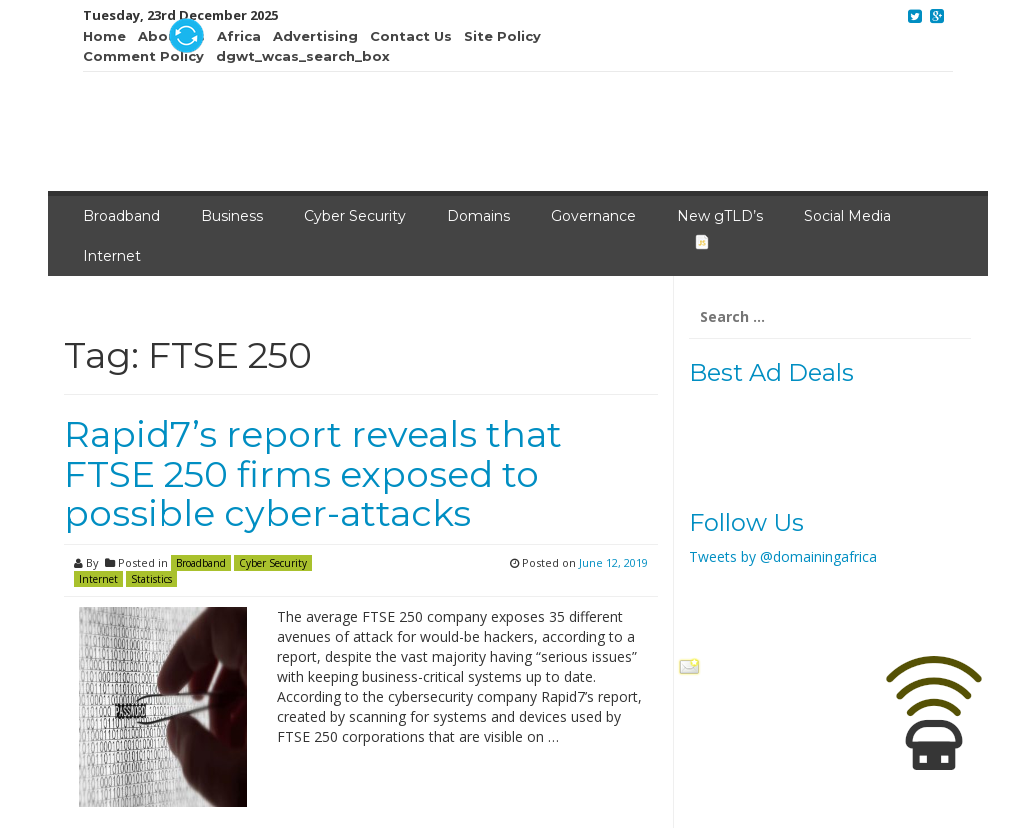 The height and width of the screenshot is (828, 1035). Describe the element at coordinates (934, 713) in the screenshot. I see `indicates a wireless USB receiver is connected` at that location.